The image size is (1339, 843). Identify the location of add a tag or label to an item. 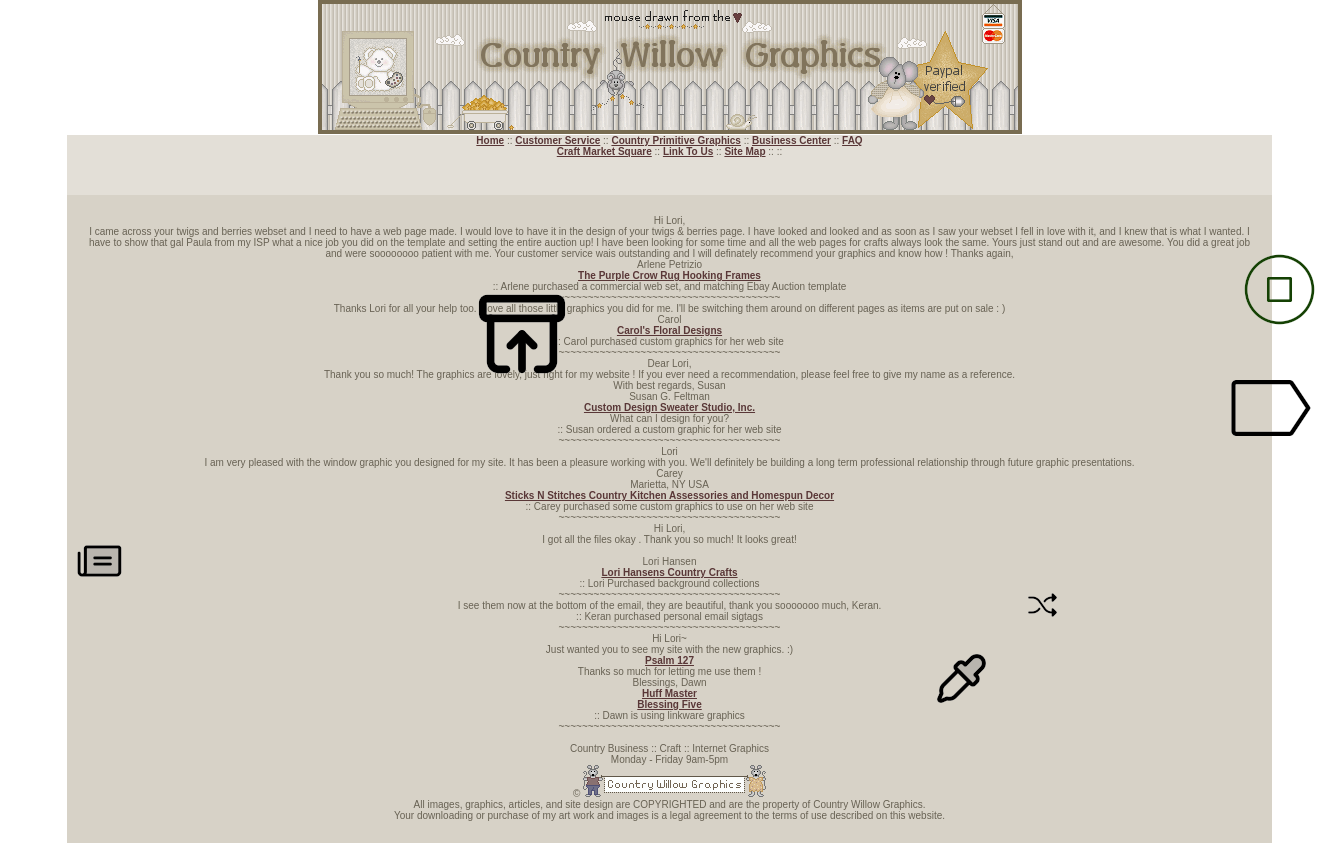
(1268, 408).